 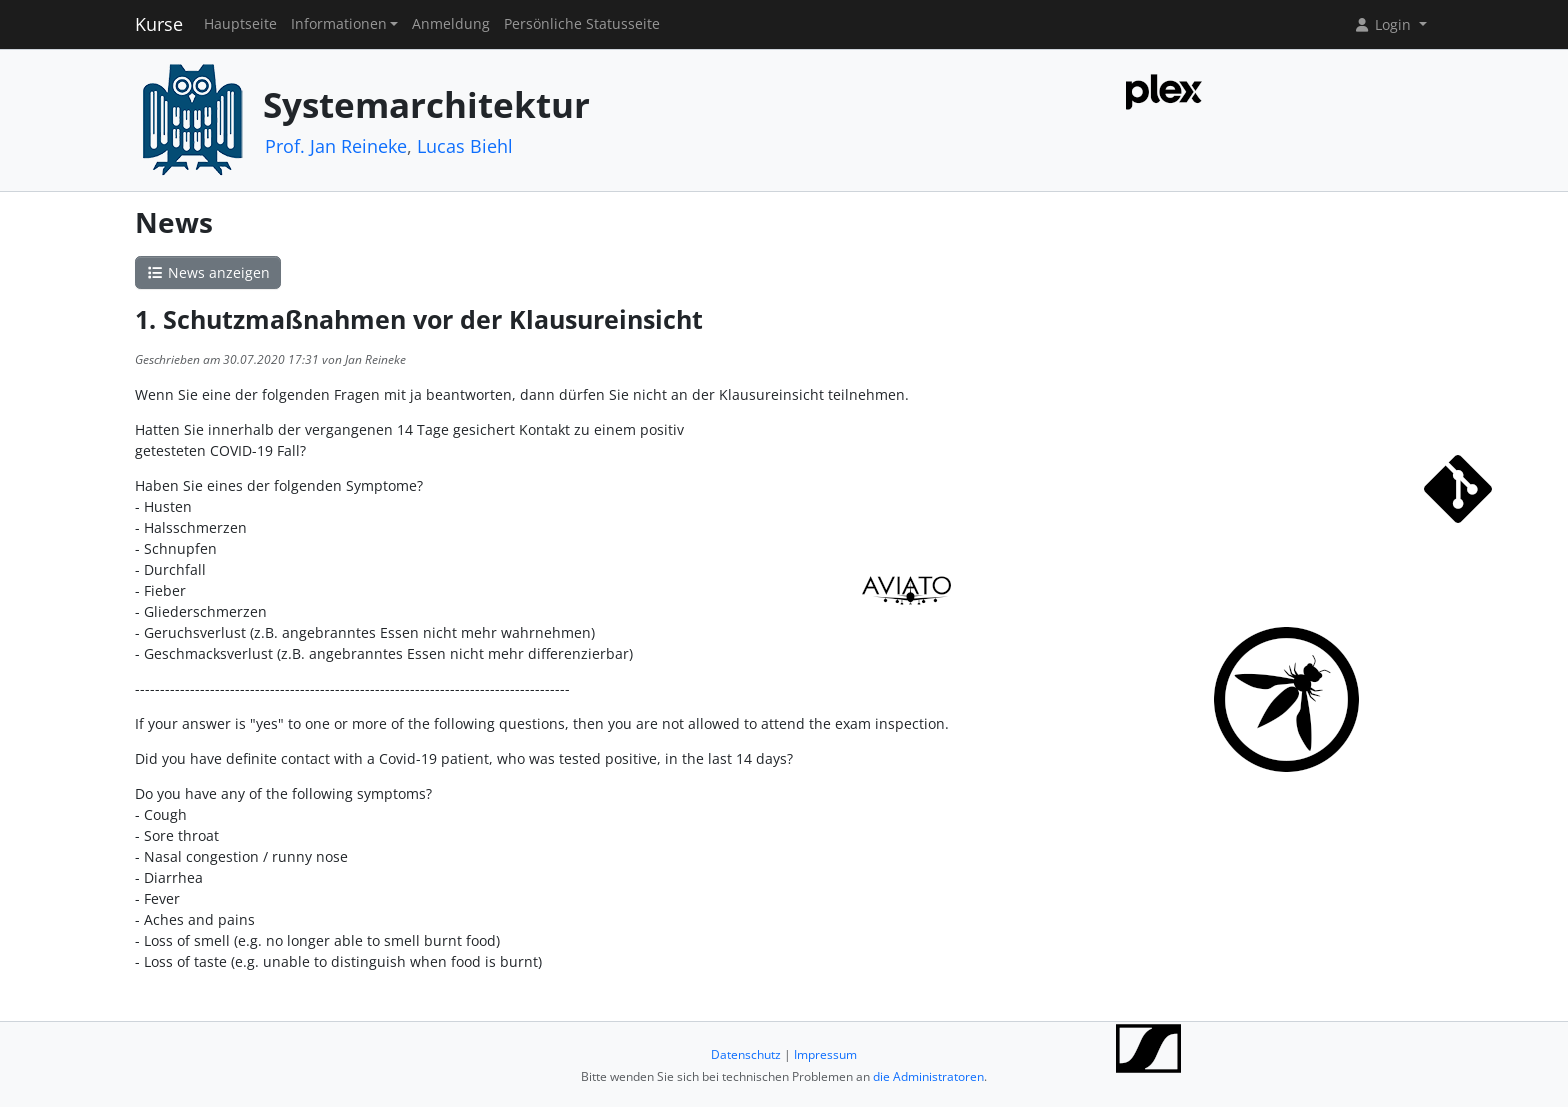 What do you see at coordinates (906, 590) in the screenshot?
I see `aviato company logo from the tv series silicon valley` at bounding box center [906, 590].